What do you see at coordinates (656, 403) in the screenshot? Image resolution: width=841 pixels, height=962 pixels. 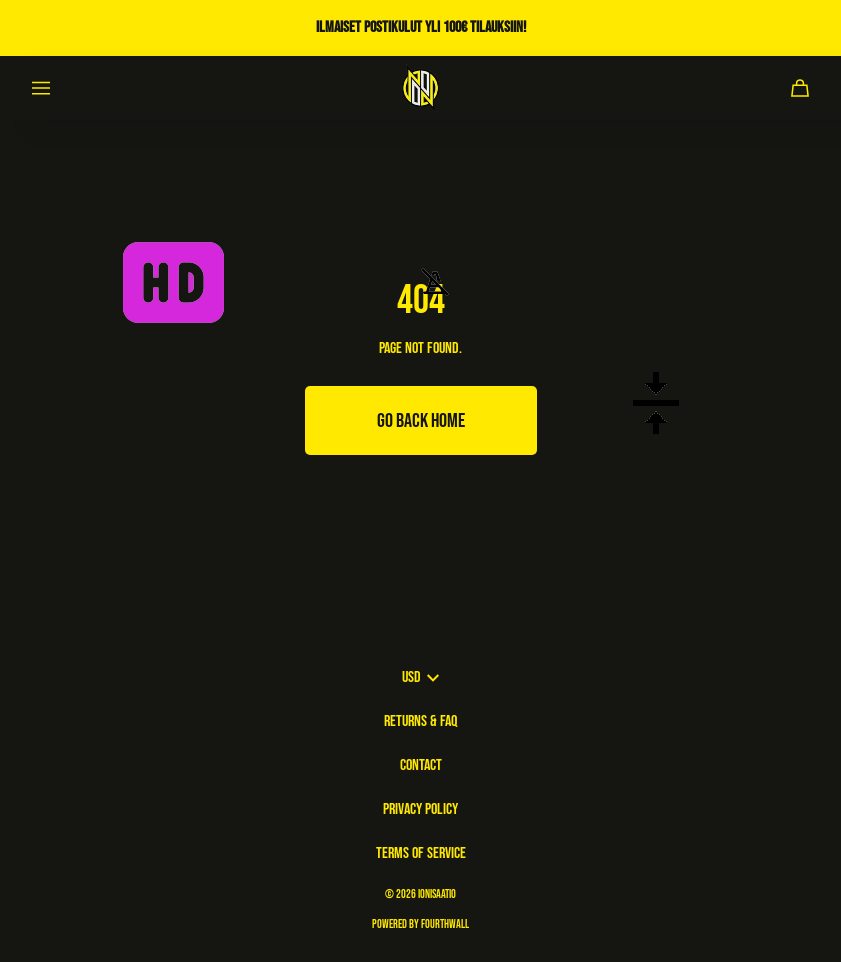 I see `vertically center align selected content` at bounding box center [656, 403].